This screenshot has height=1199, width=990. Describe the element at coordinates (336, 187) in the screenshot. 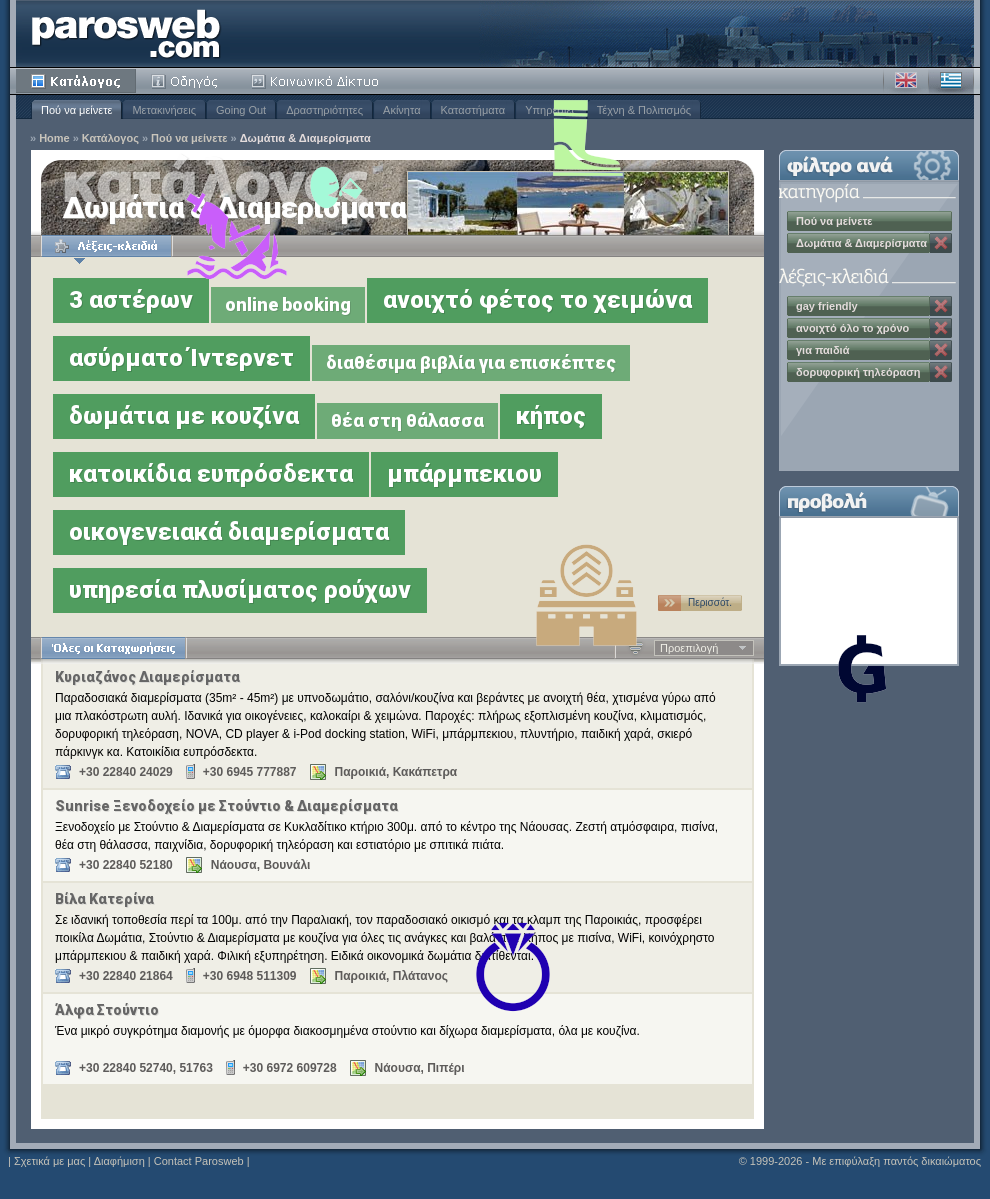

I see `indicates drinking or beverage consumption in gameplay` at that location.